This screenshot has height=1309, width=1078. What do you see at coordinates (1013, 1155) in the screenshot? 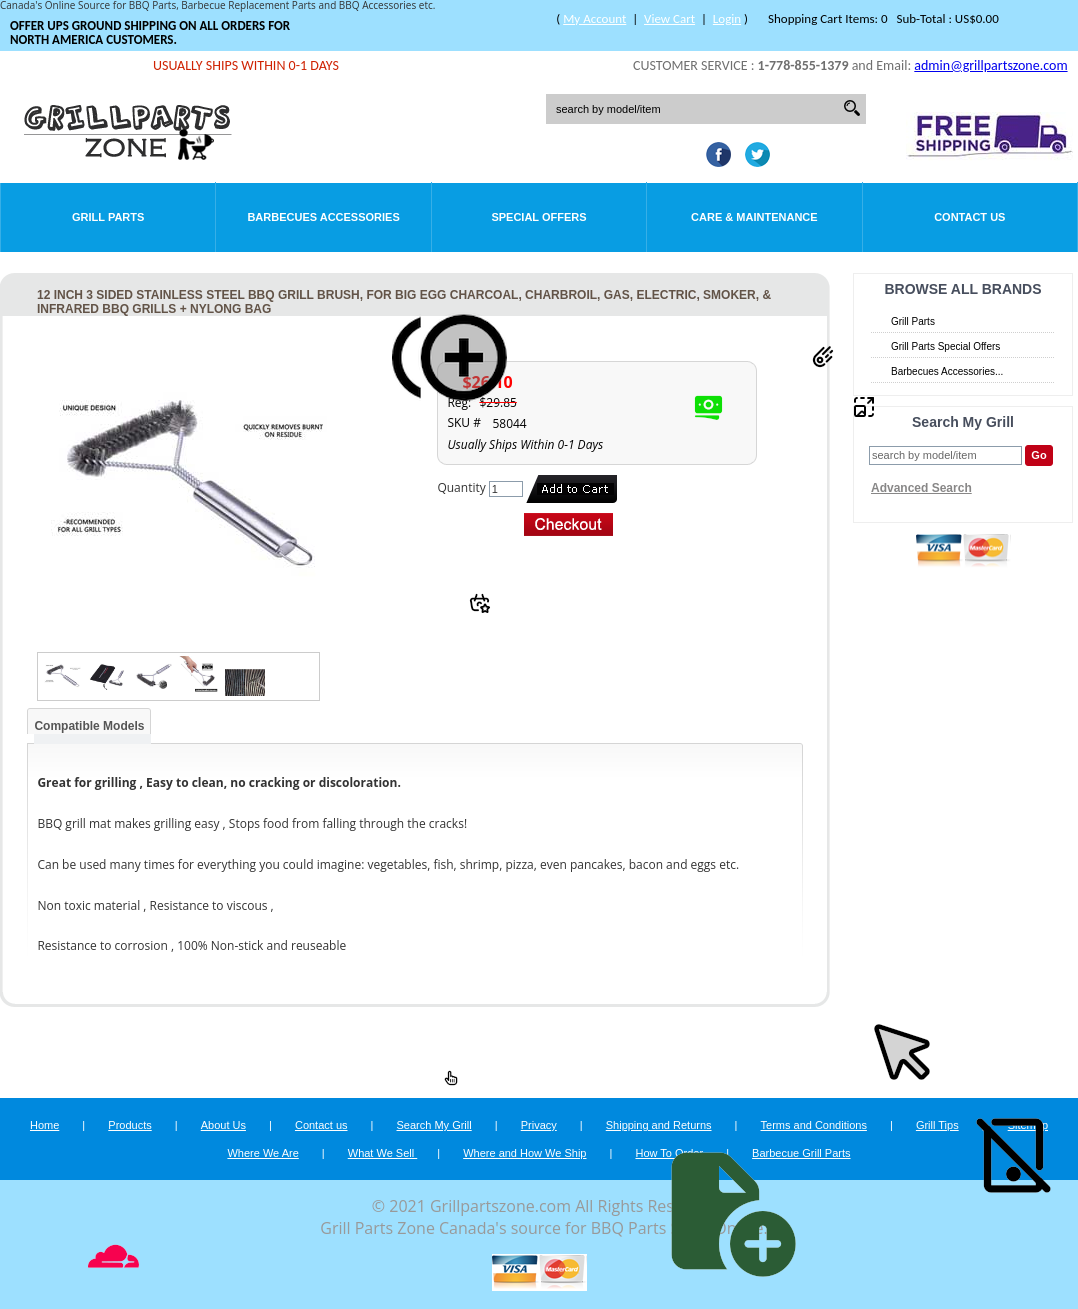
I see `tablet device is disabled or unavailable` at bounding box center [1013, 1155].